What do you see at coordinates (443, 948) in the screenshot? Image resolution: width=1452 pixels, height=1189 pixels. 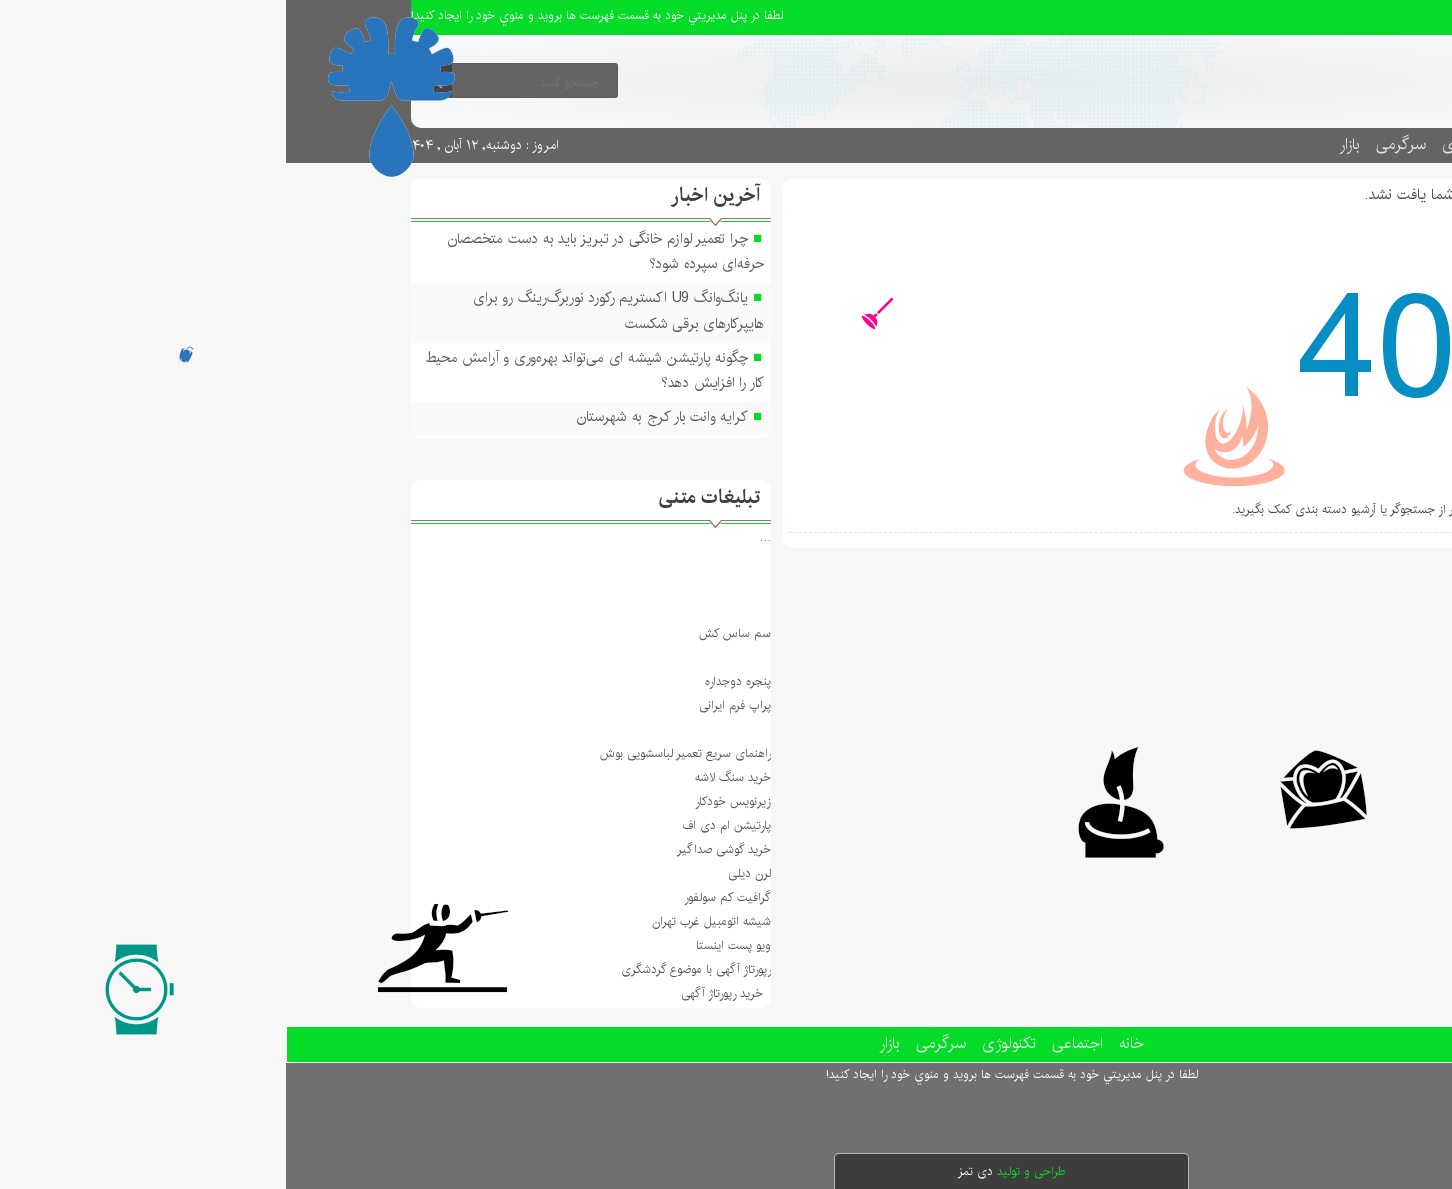 I see `access fencing sports content or activities` at bounding box center [443, 948].